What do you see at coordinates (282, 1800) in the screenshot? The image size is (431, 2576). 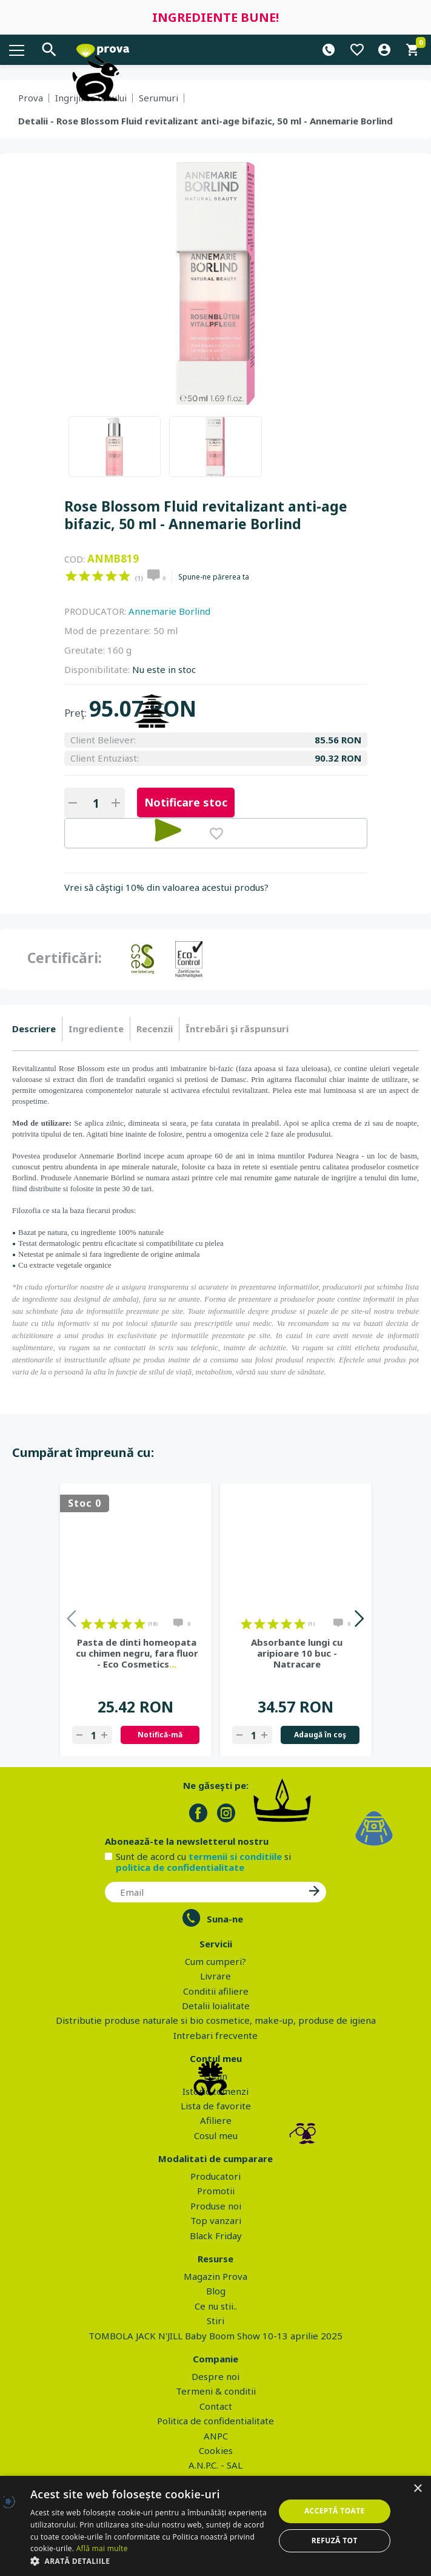 I see `indicates premium or VIP membership status` at bounding box center [282, 1800].